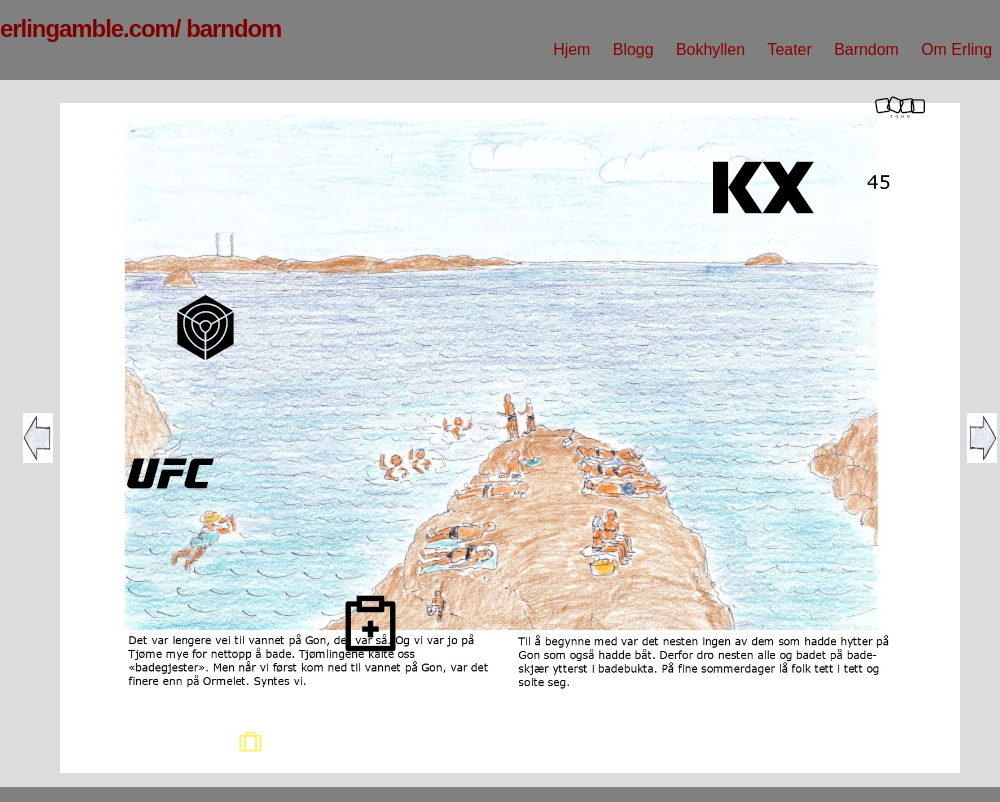 Image resolution: width=1000 pixels, height=802 pixels. What do you see at coordinates (250, 741) in the screenshot?
I see `access travel or trip planning features` at bounding box center [250, 741].